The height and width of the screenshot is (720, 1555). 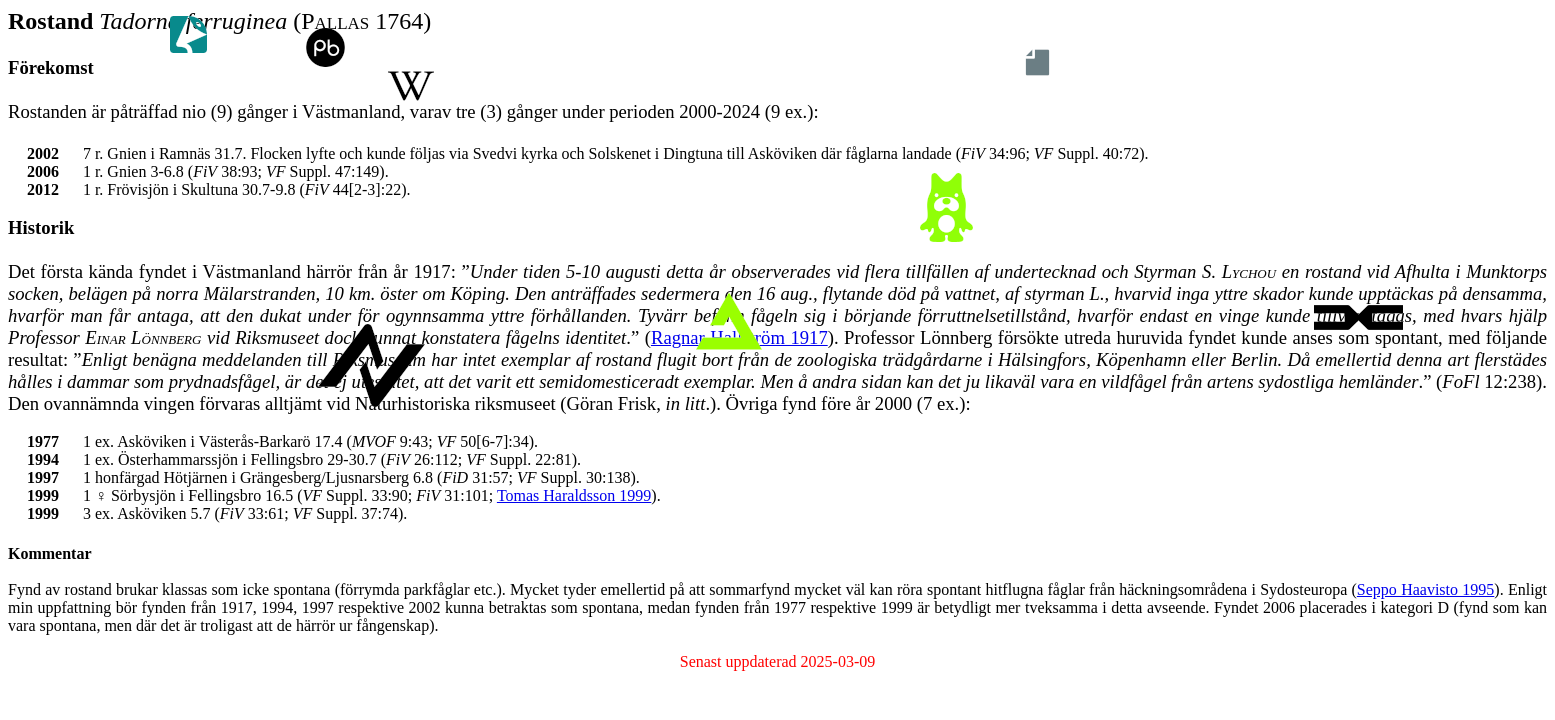 What do you see at coordinates (188, 34) in the screenshot?
I see `link to sessionize speaker profile` at bounding box center [188, 34].